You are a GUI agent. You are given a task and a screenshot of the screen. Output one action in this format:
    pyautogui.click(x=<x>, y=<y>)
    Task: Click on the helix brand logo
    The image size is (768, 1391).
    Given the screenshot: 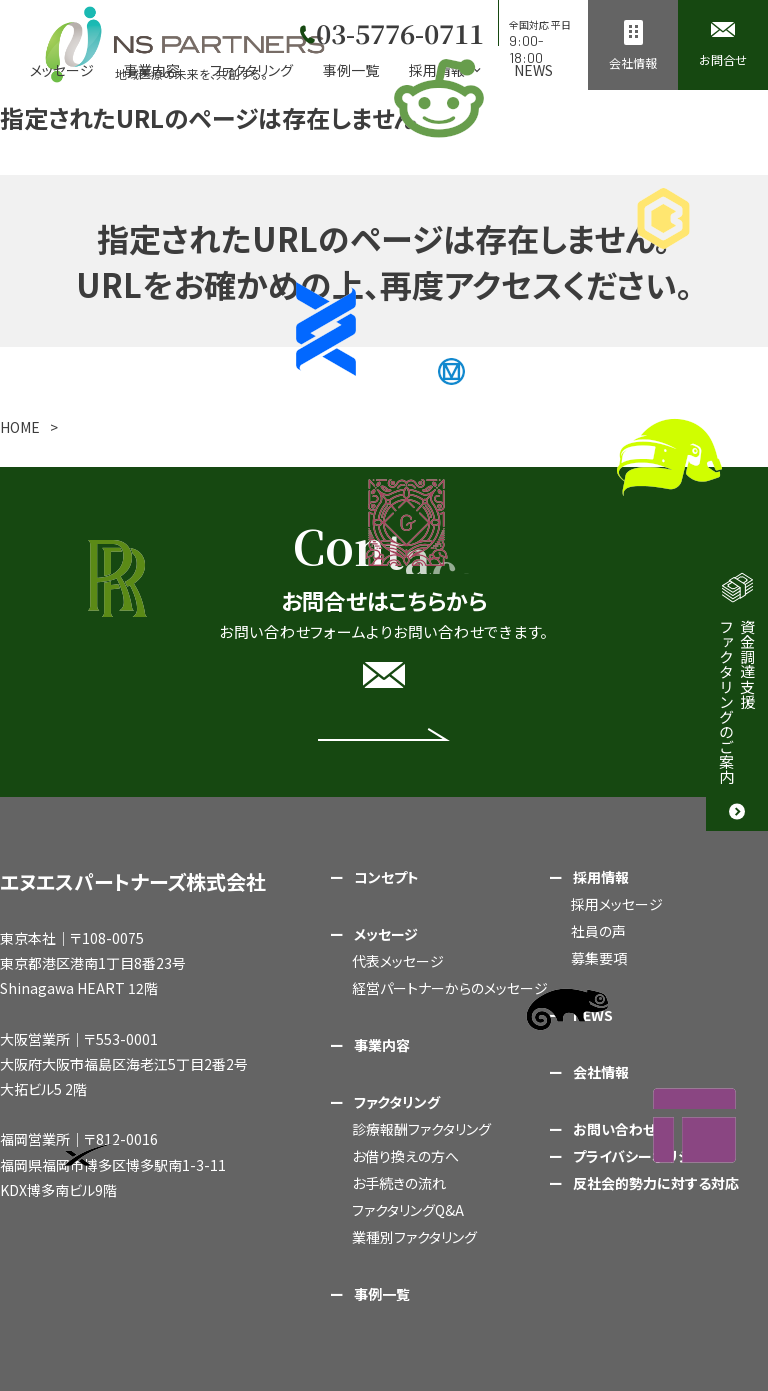 What is the action you would take?
    pyautogui.click(x=326, y=329)
    